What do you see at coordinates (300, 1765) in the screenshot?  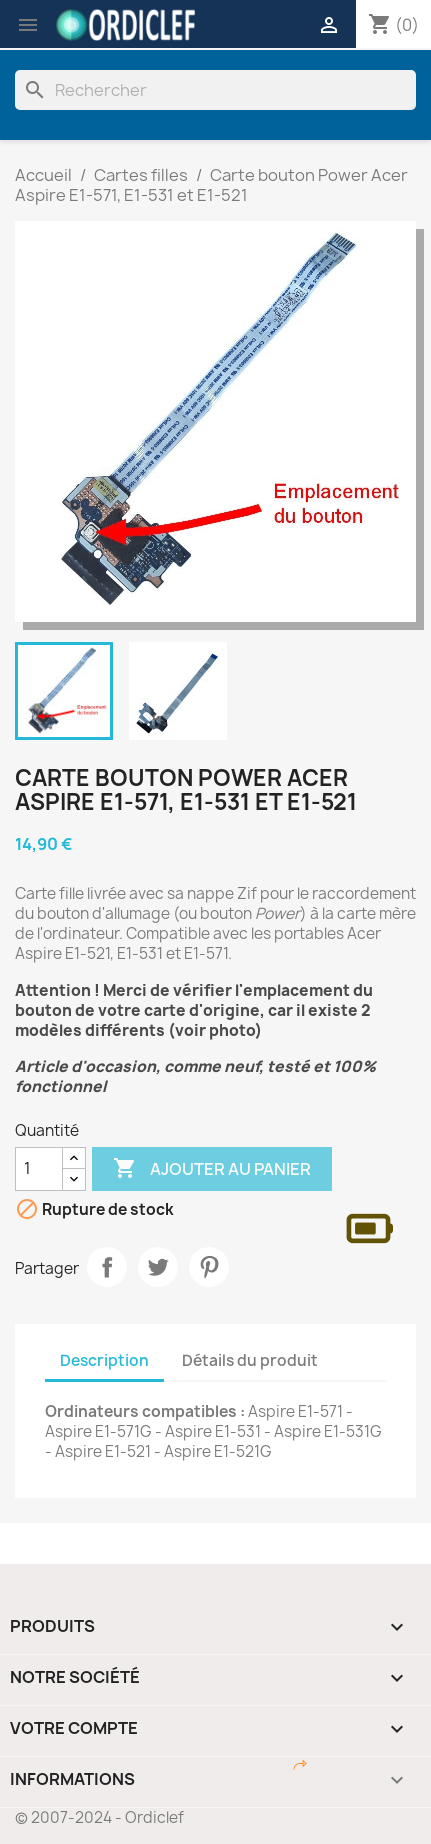 I see `share or forward content` at bounding box center [300, 1765].